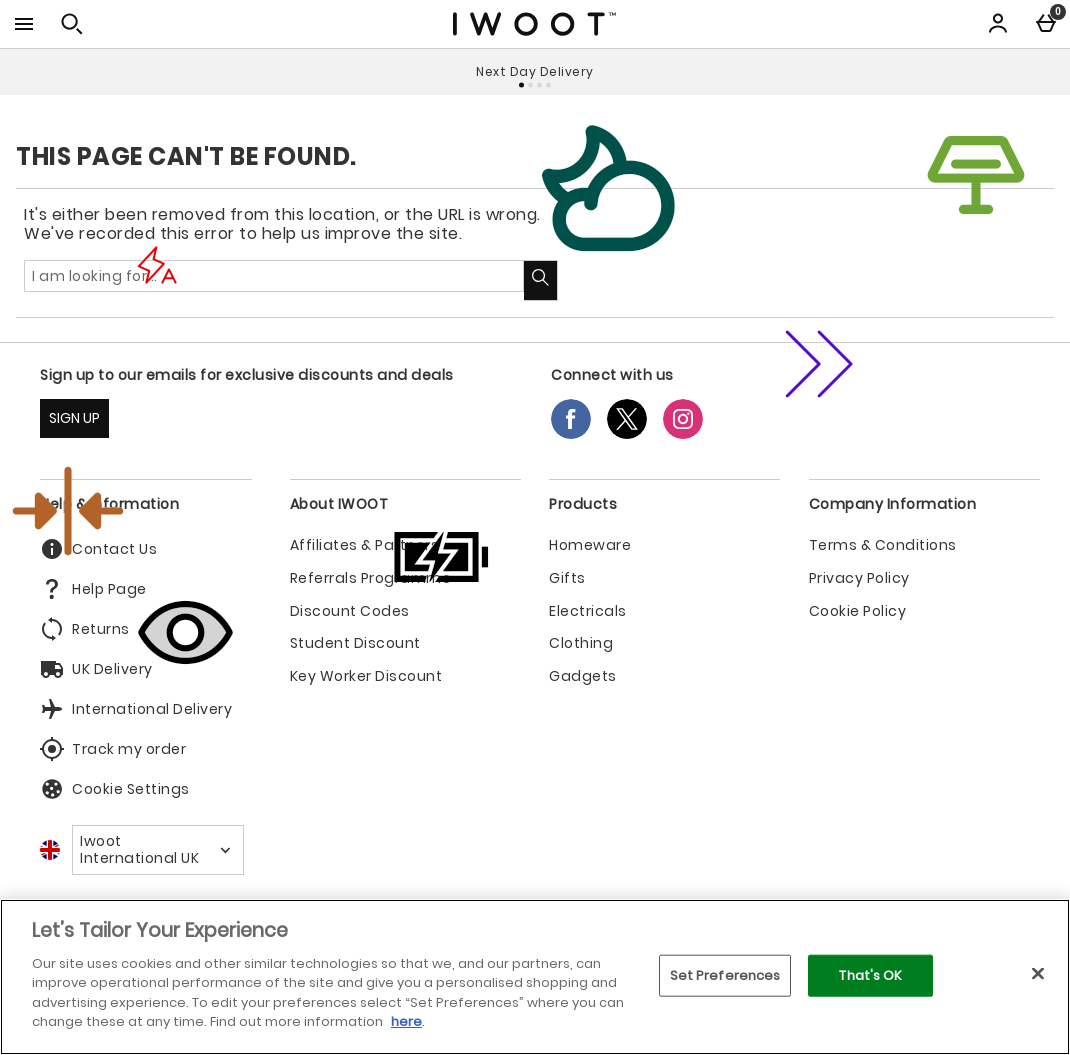 The image size is (1070, 1055). I want to click on skip forward or advance to next item, so click(816, 364).